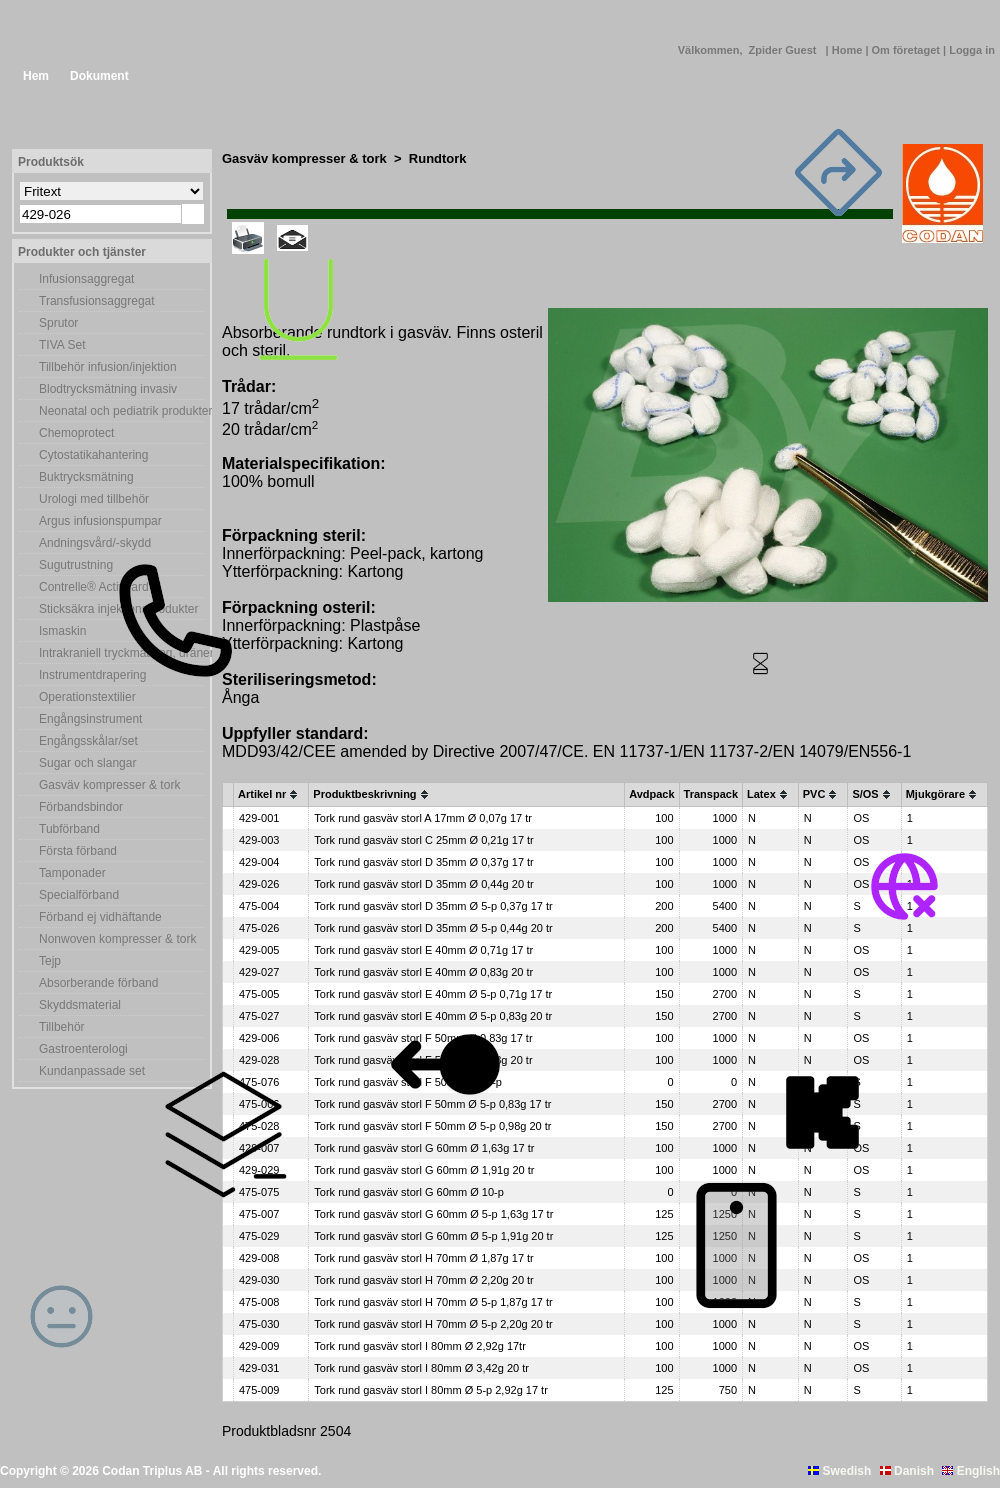 This screenshot has height=1488, width=1000. I want to click on apply underline formatting to selected text, so click(298, 302).